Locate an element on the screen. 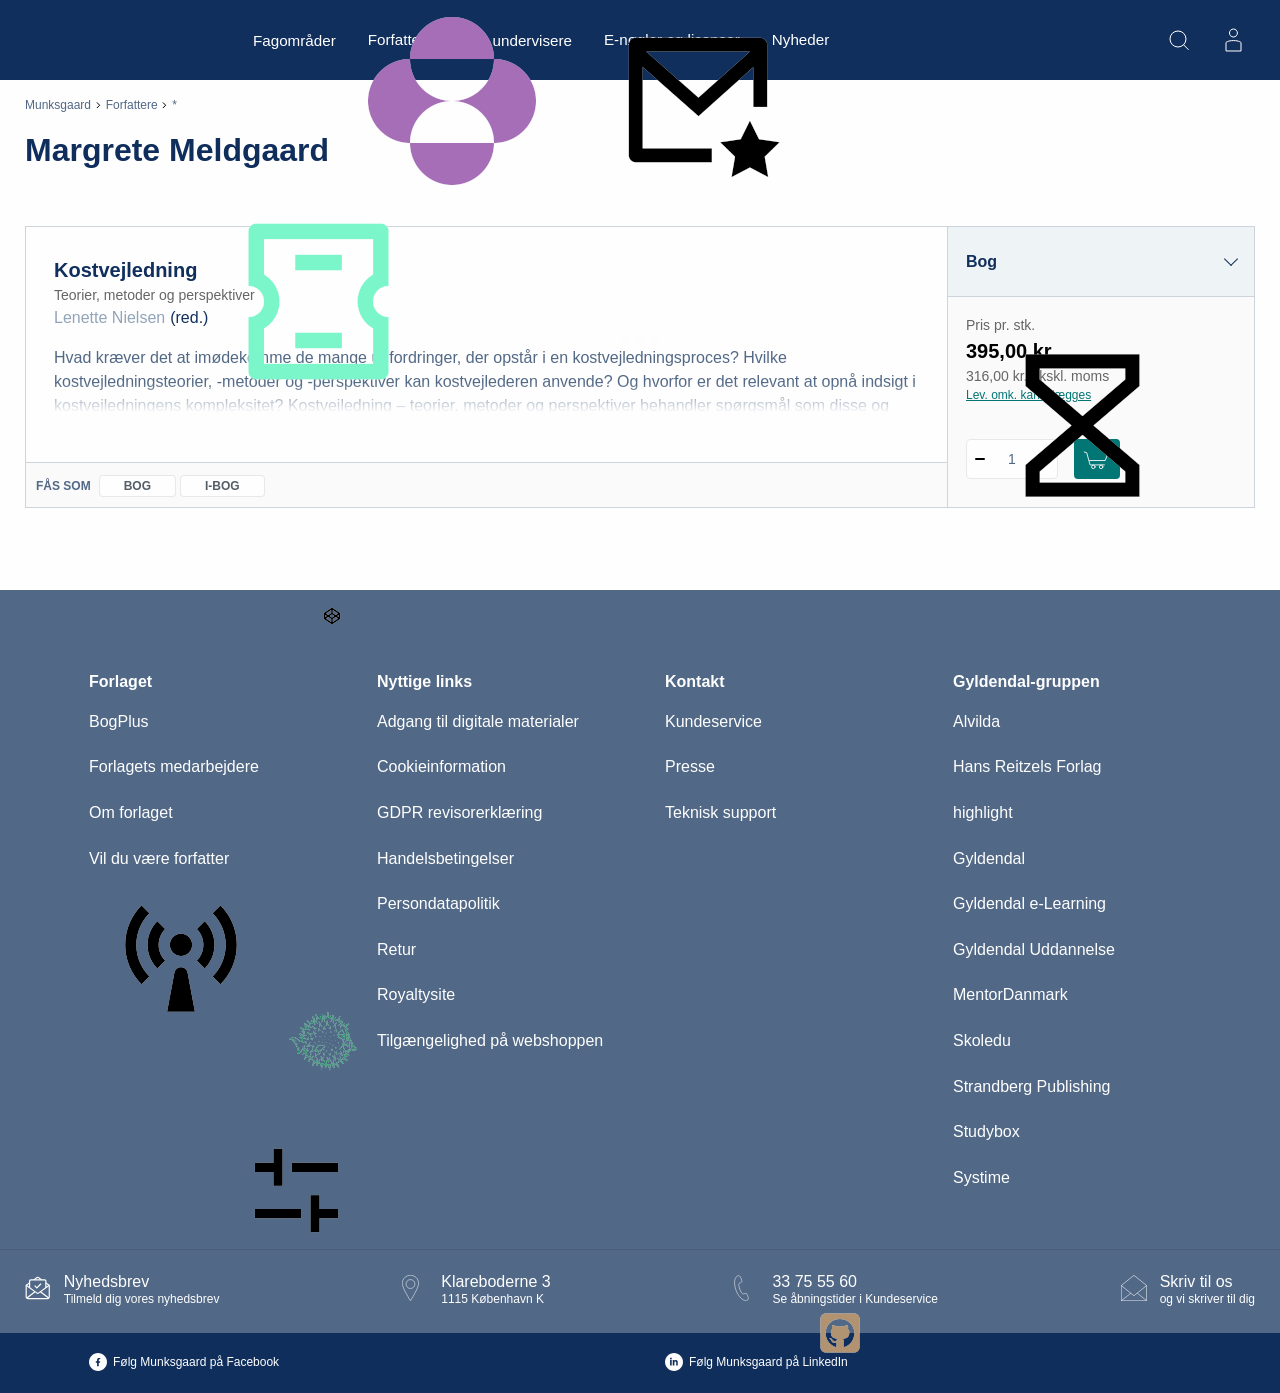 This screenshot has height=1393, width=1280. view project on github is located at coordinates (840, 1333).